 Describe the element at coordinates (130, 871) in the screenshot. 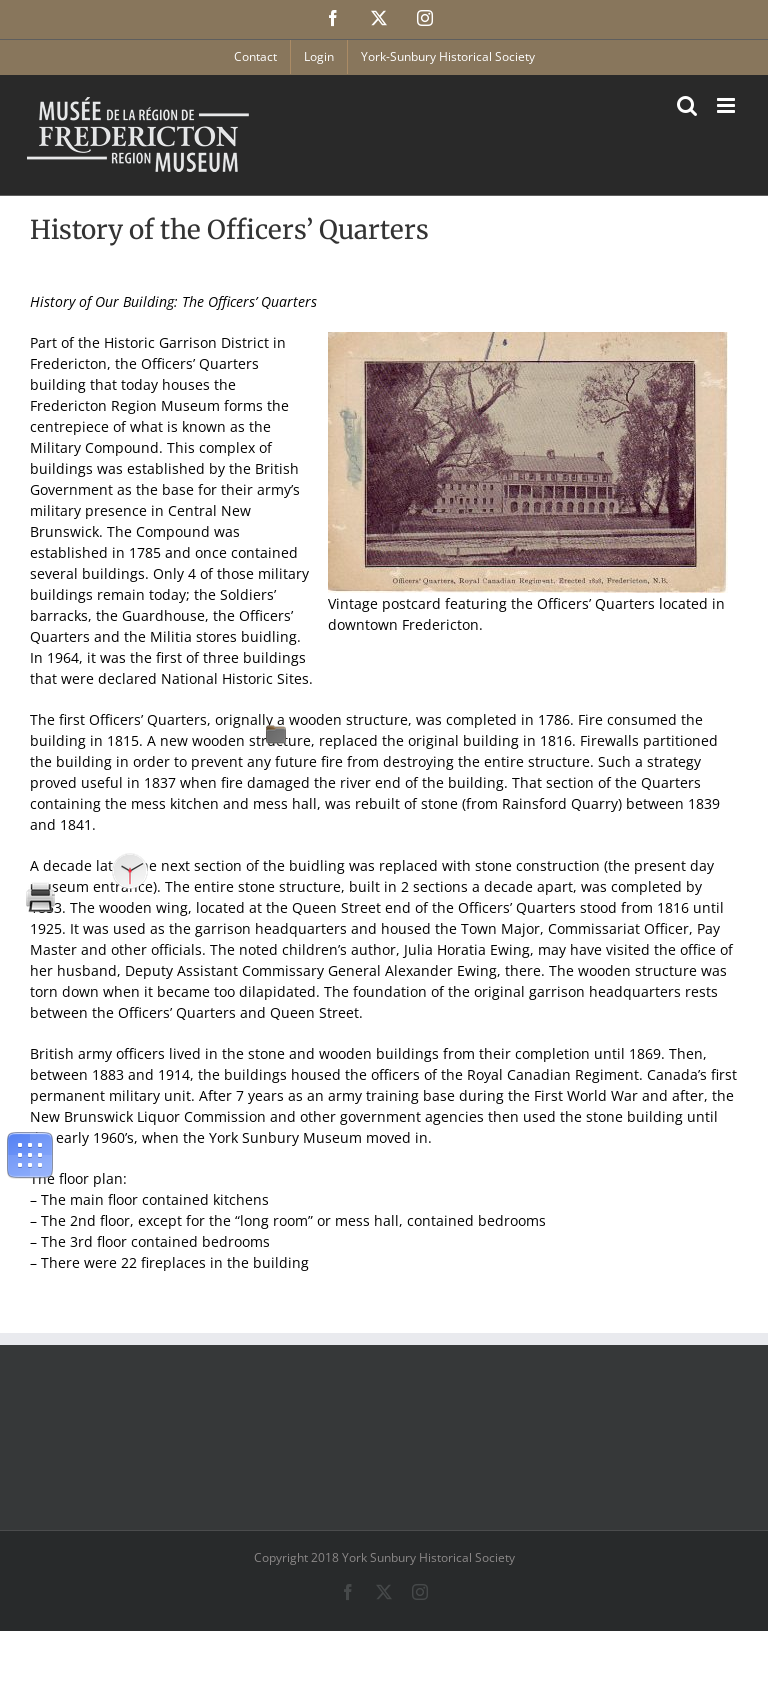

I see `access time and date administration settings` at that location.